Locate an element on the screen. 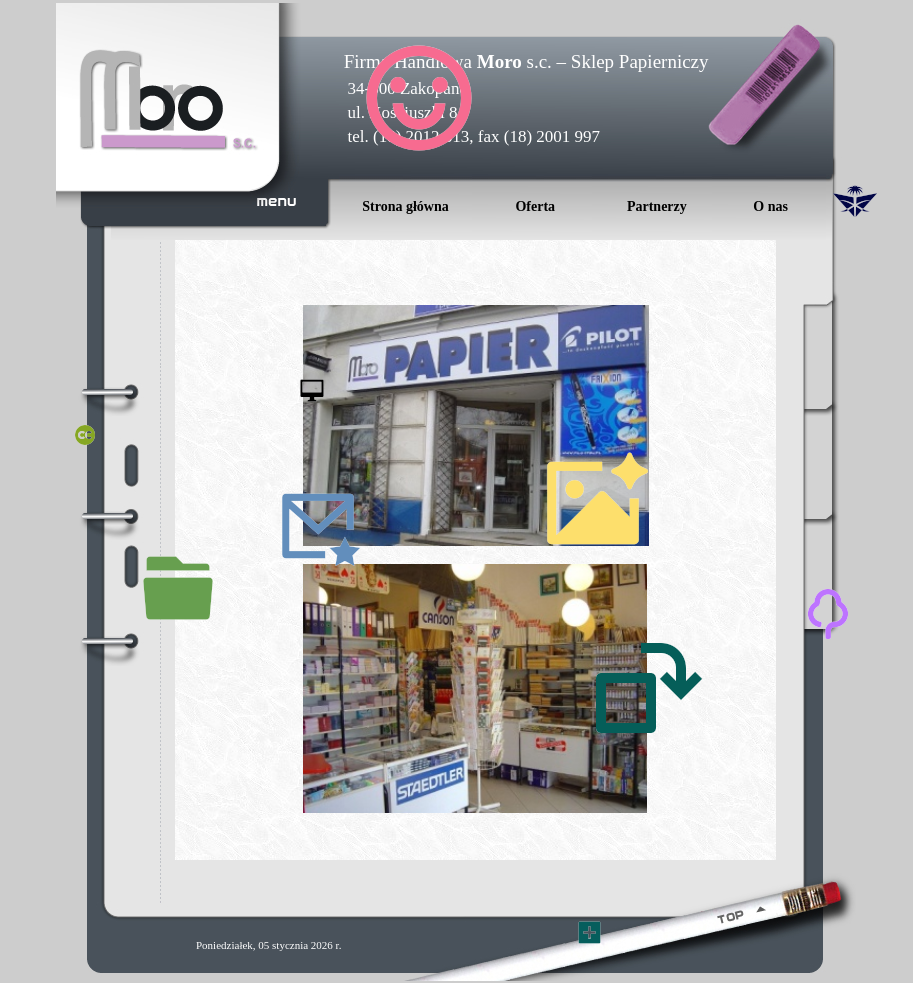 The image size is (913, 983). rotate object clockwise is located at coordinates (646, 688).